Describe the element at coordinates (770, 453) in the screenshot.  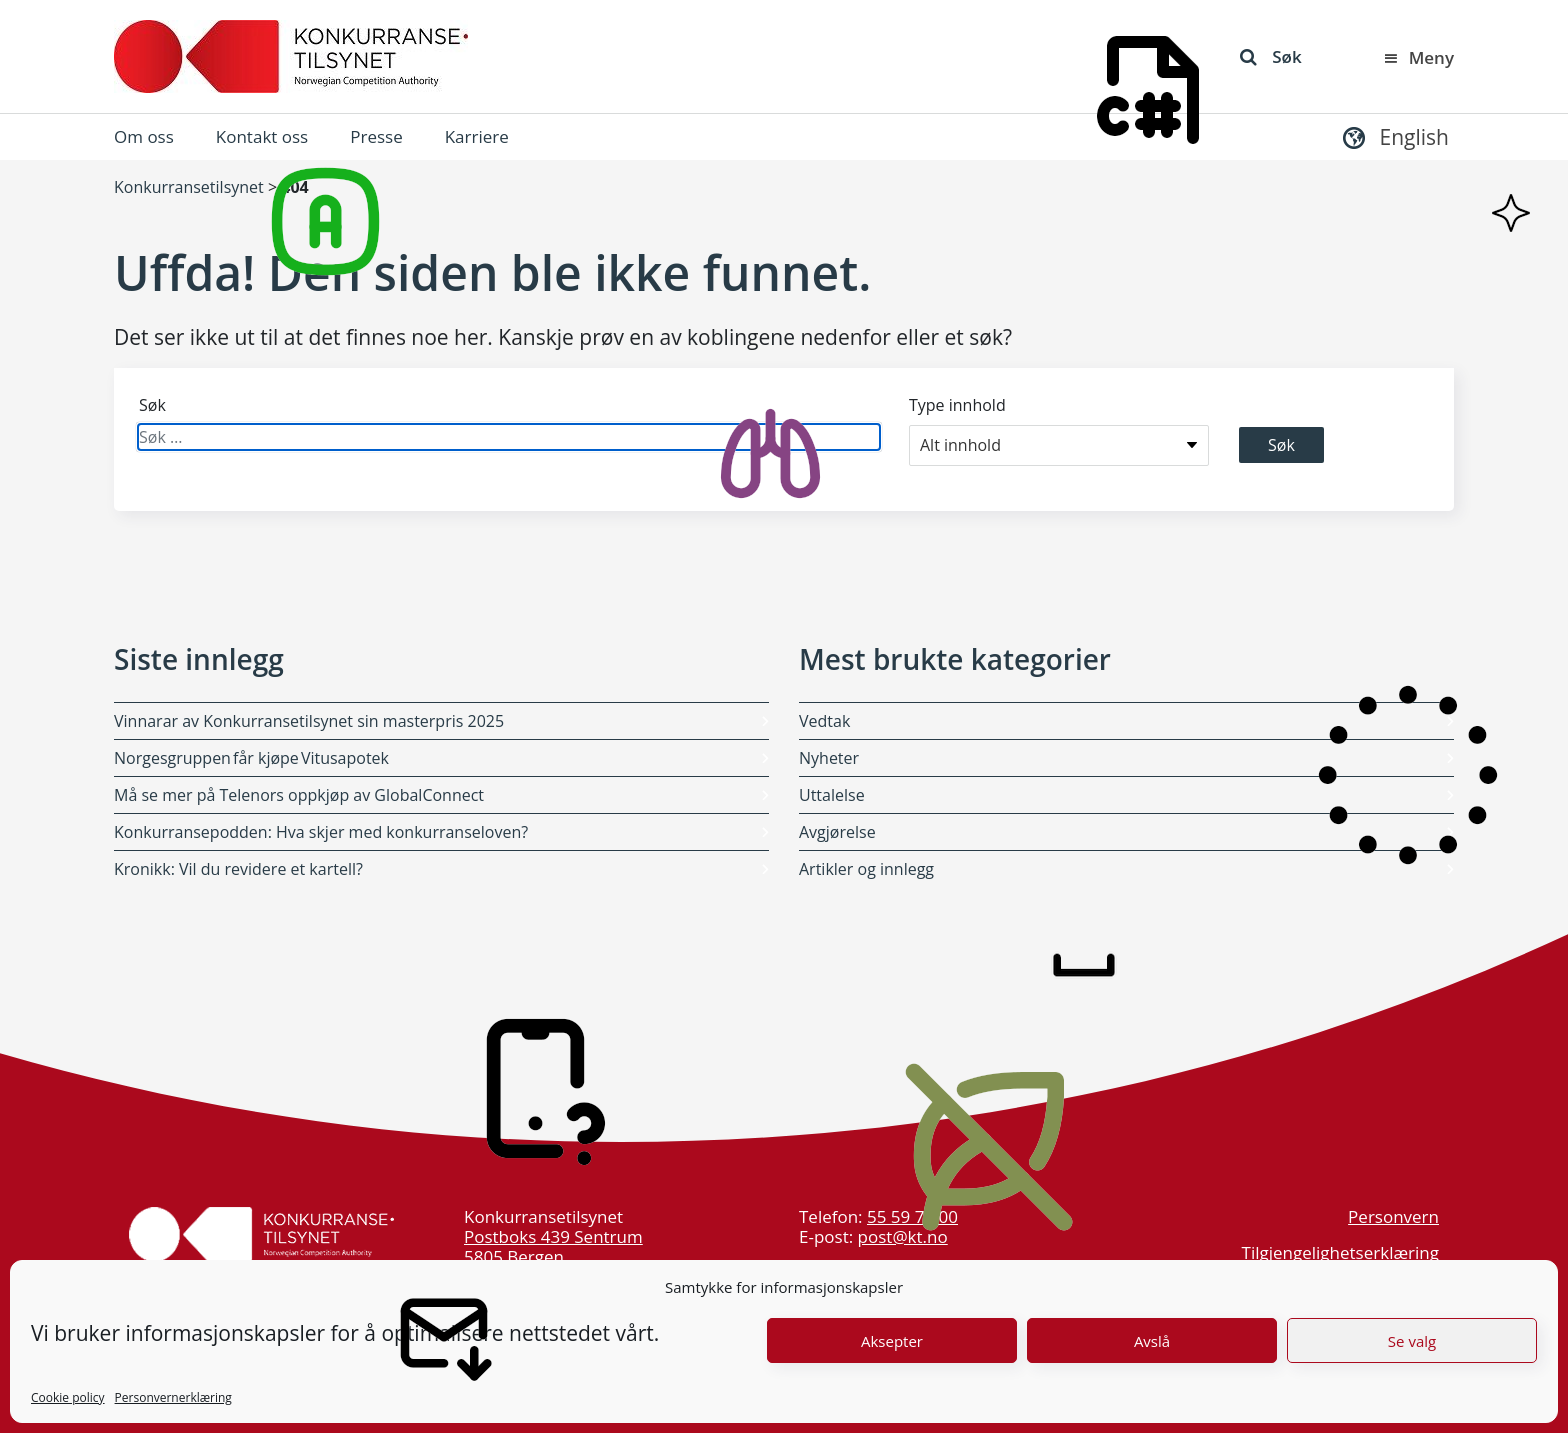
I see `access respiratory health information` at that location.